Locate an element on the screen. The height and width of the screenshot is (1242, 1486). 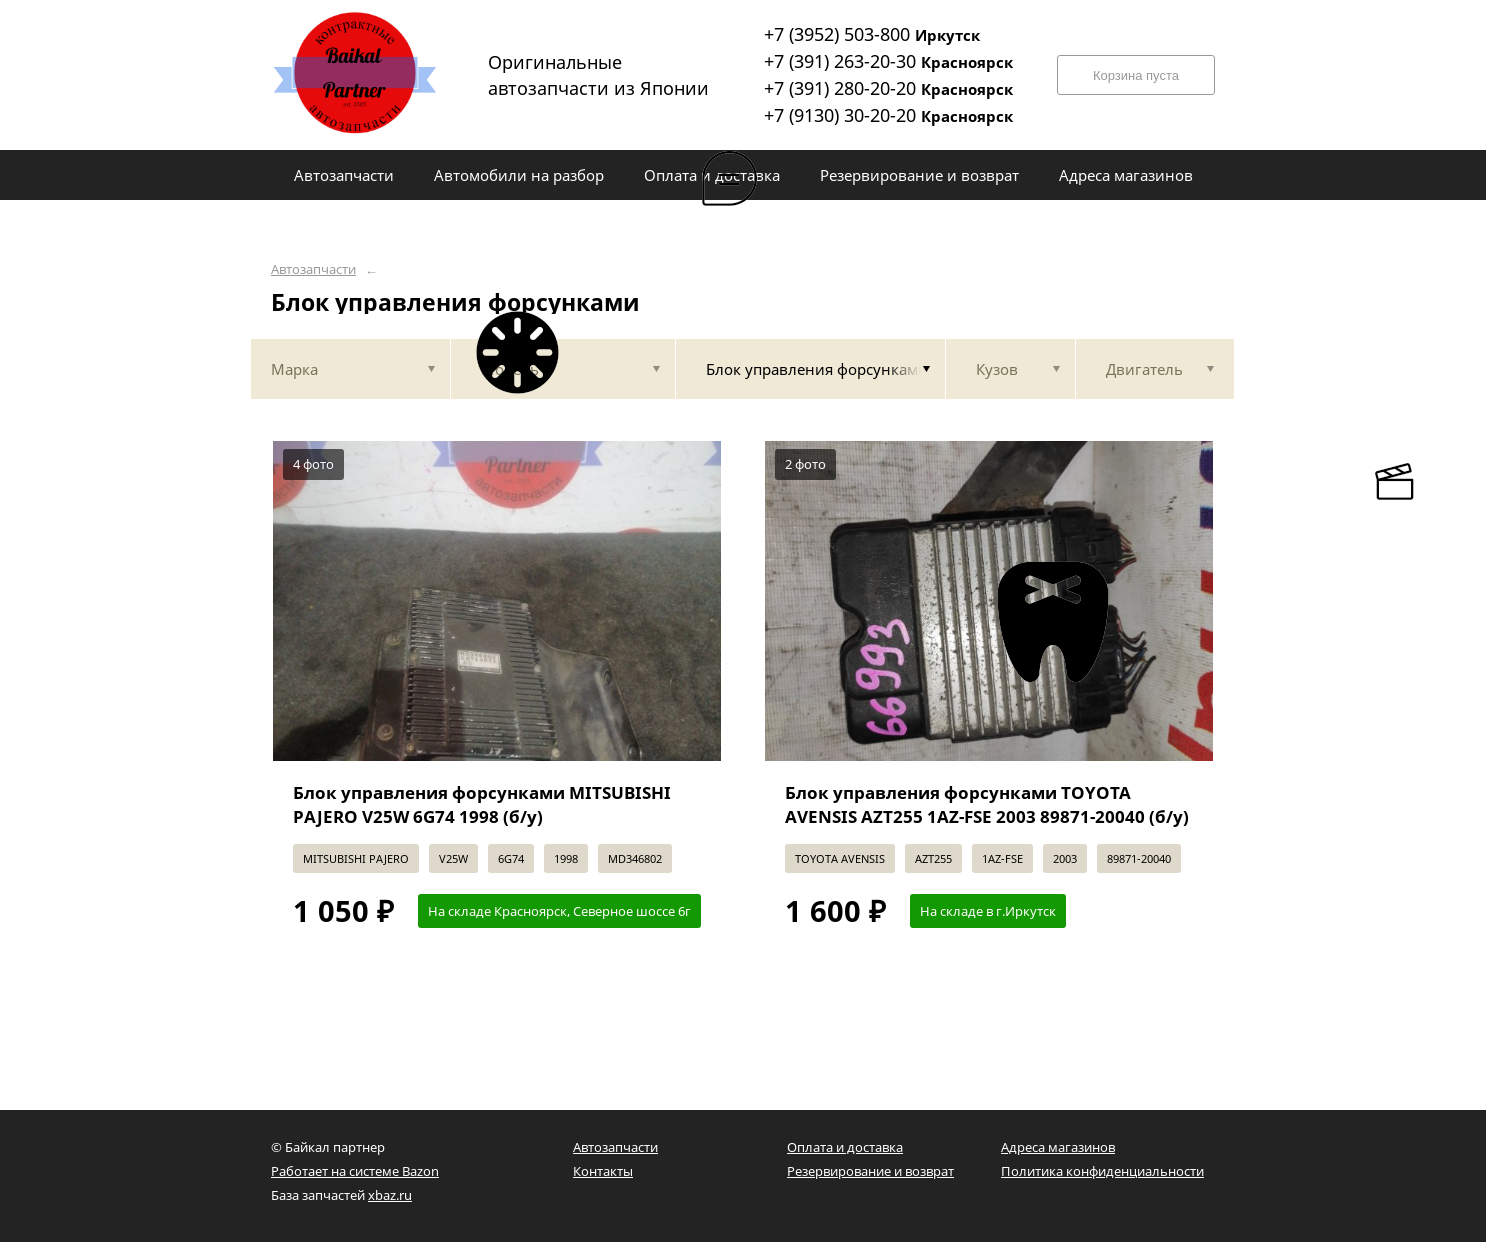
access dental health information is located at coordinates (1053, 622).